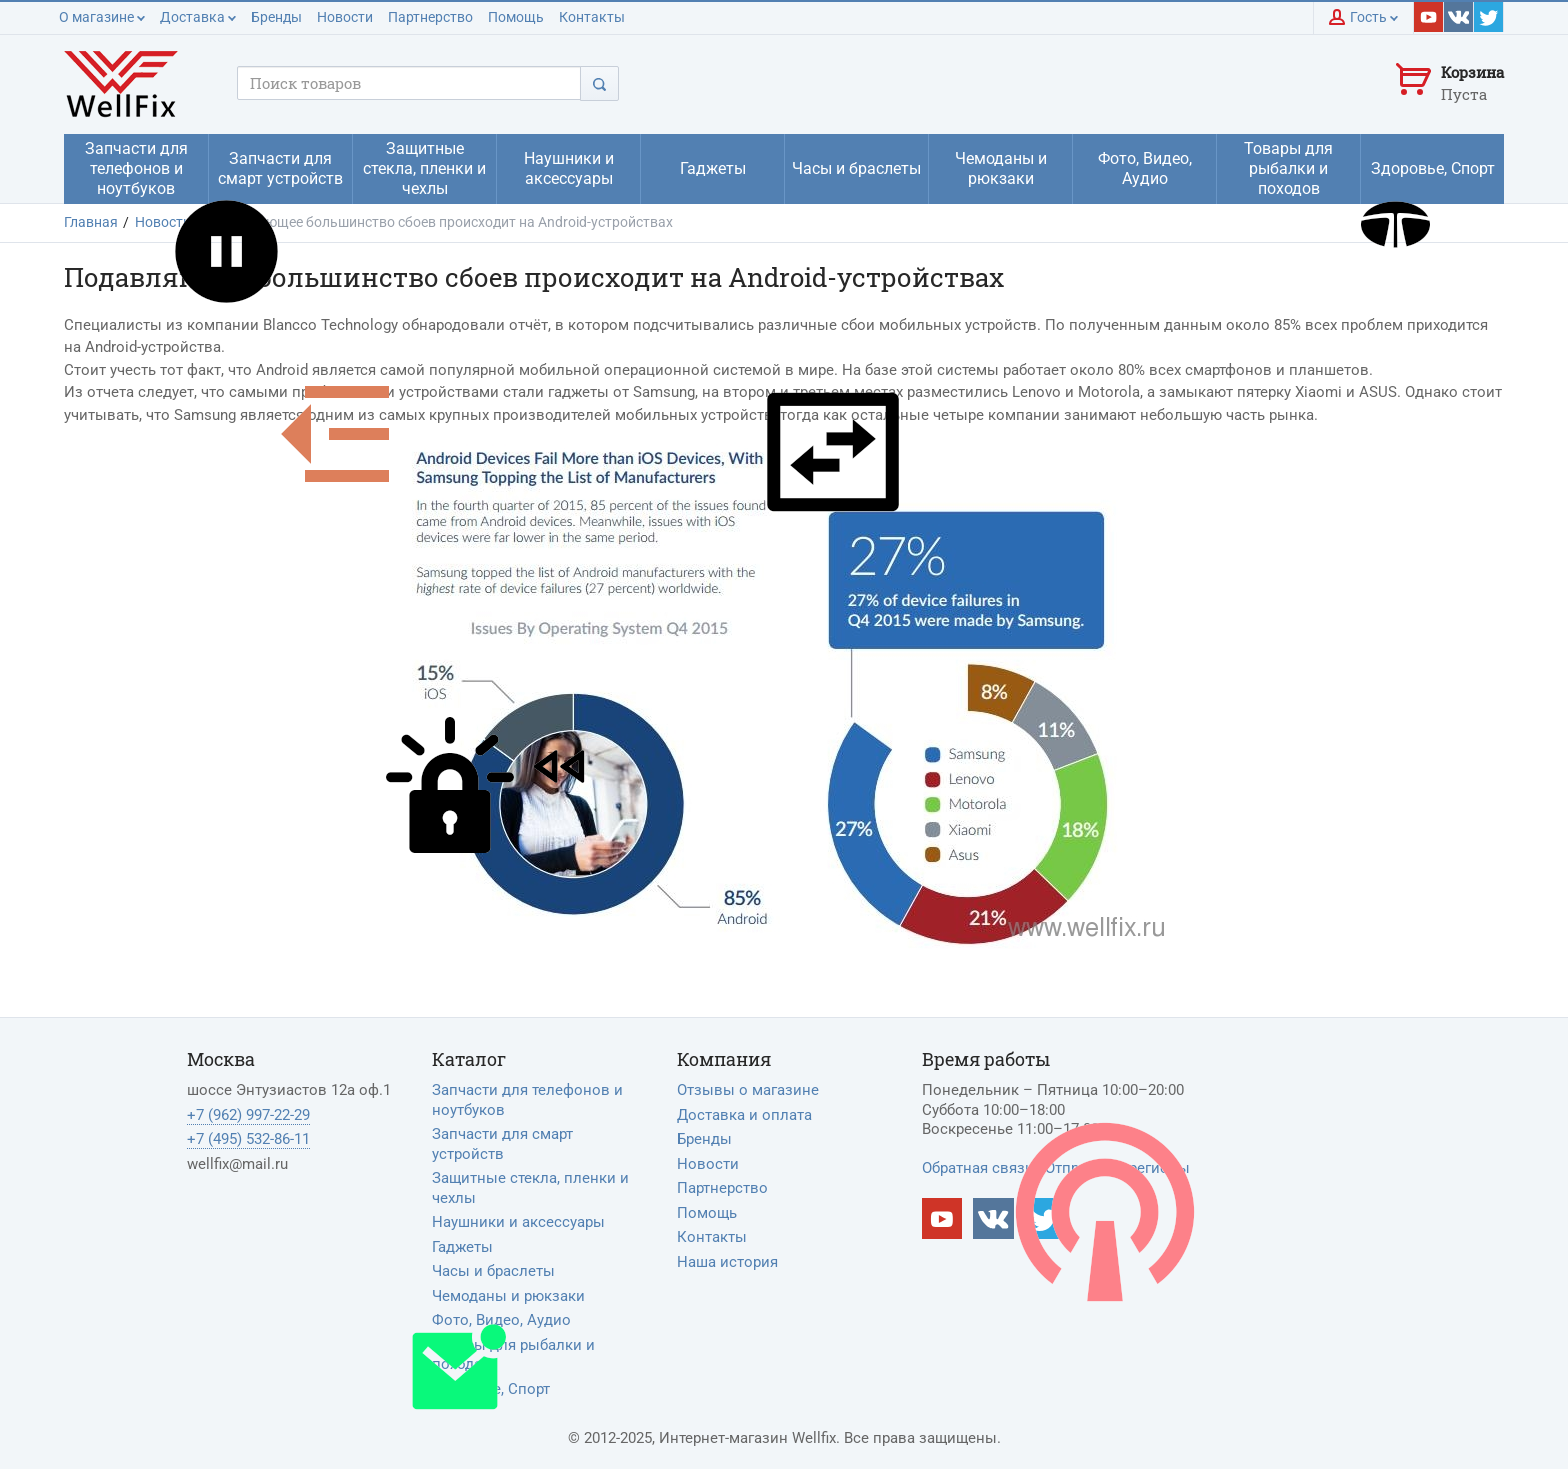 The width and height of the screenshot is (1568, 1469). Describe the element at coordinates (1105, 1212) in the screenshot. I see `indicates network or signal strength` at that location.